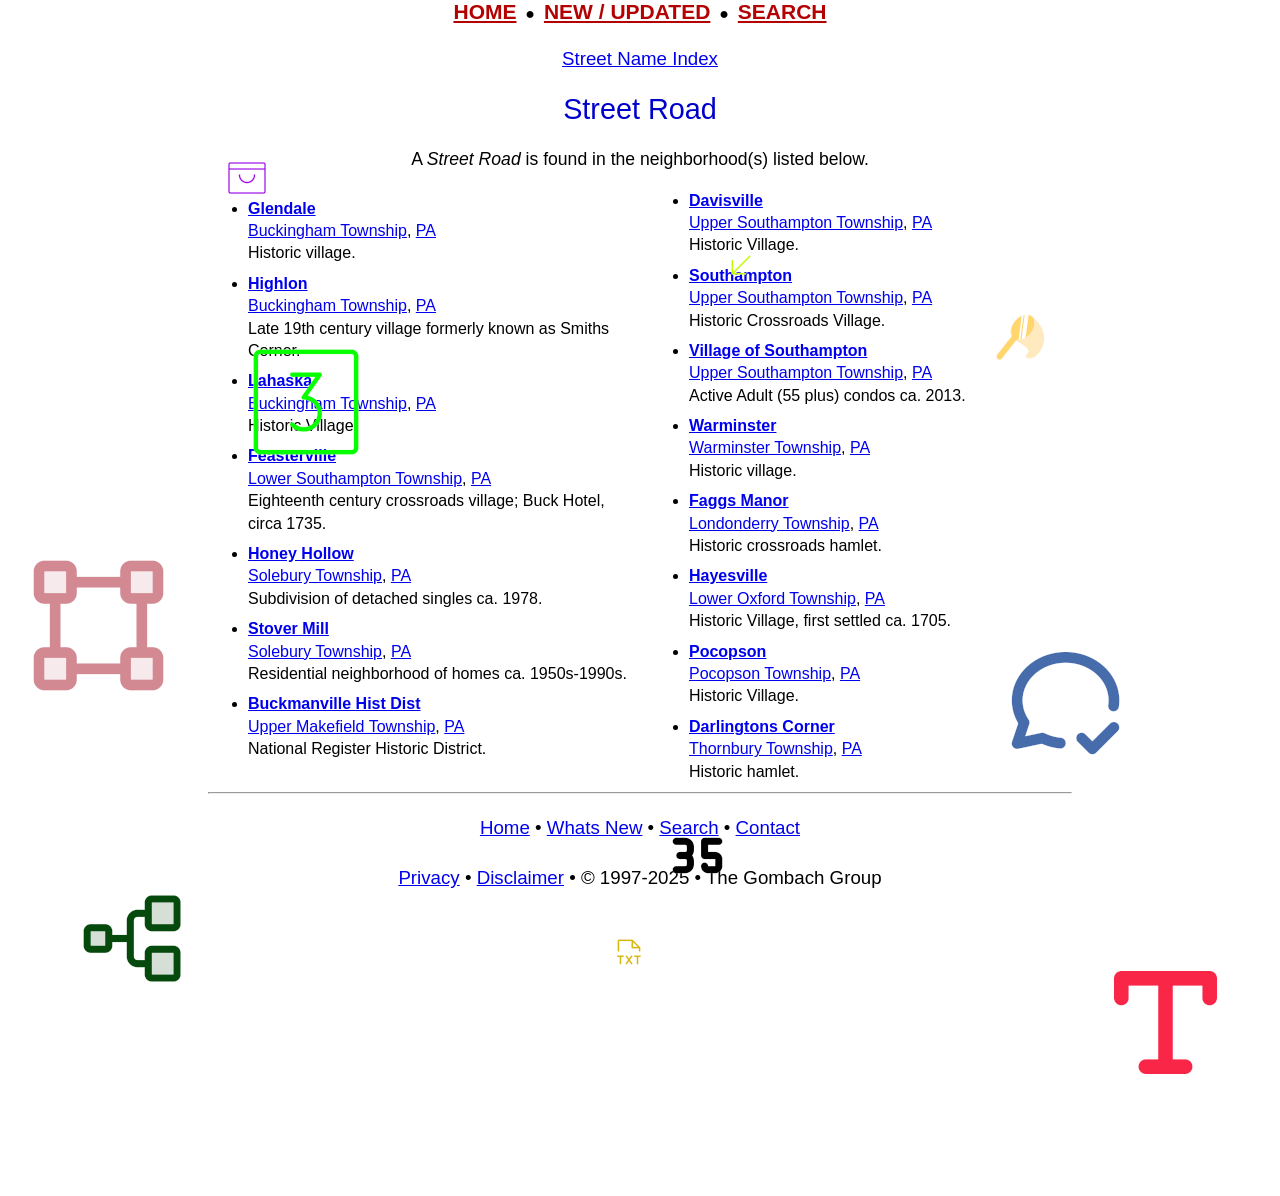  What do you see at coordinates (697, 855) in the screenshot?
I see `indicates item number 35 in a list or sequence` at bounding box center [697, 855].